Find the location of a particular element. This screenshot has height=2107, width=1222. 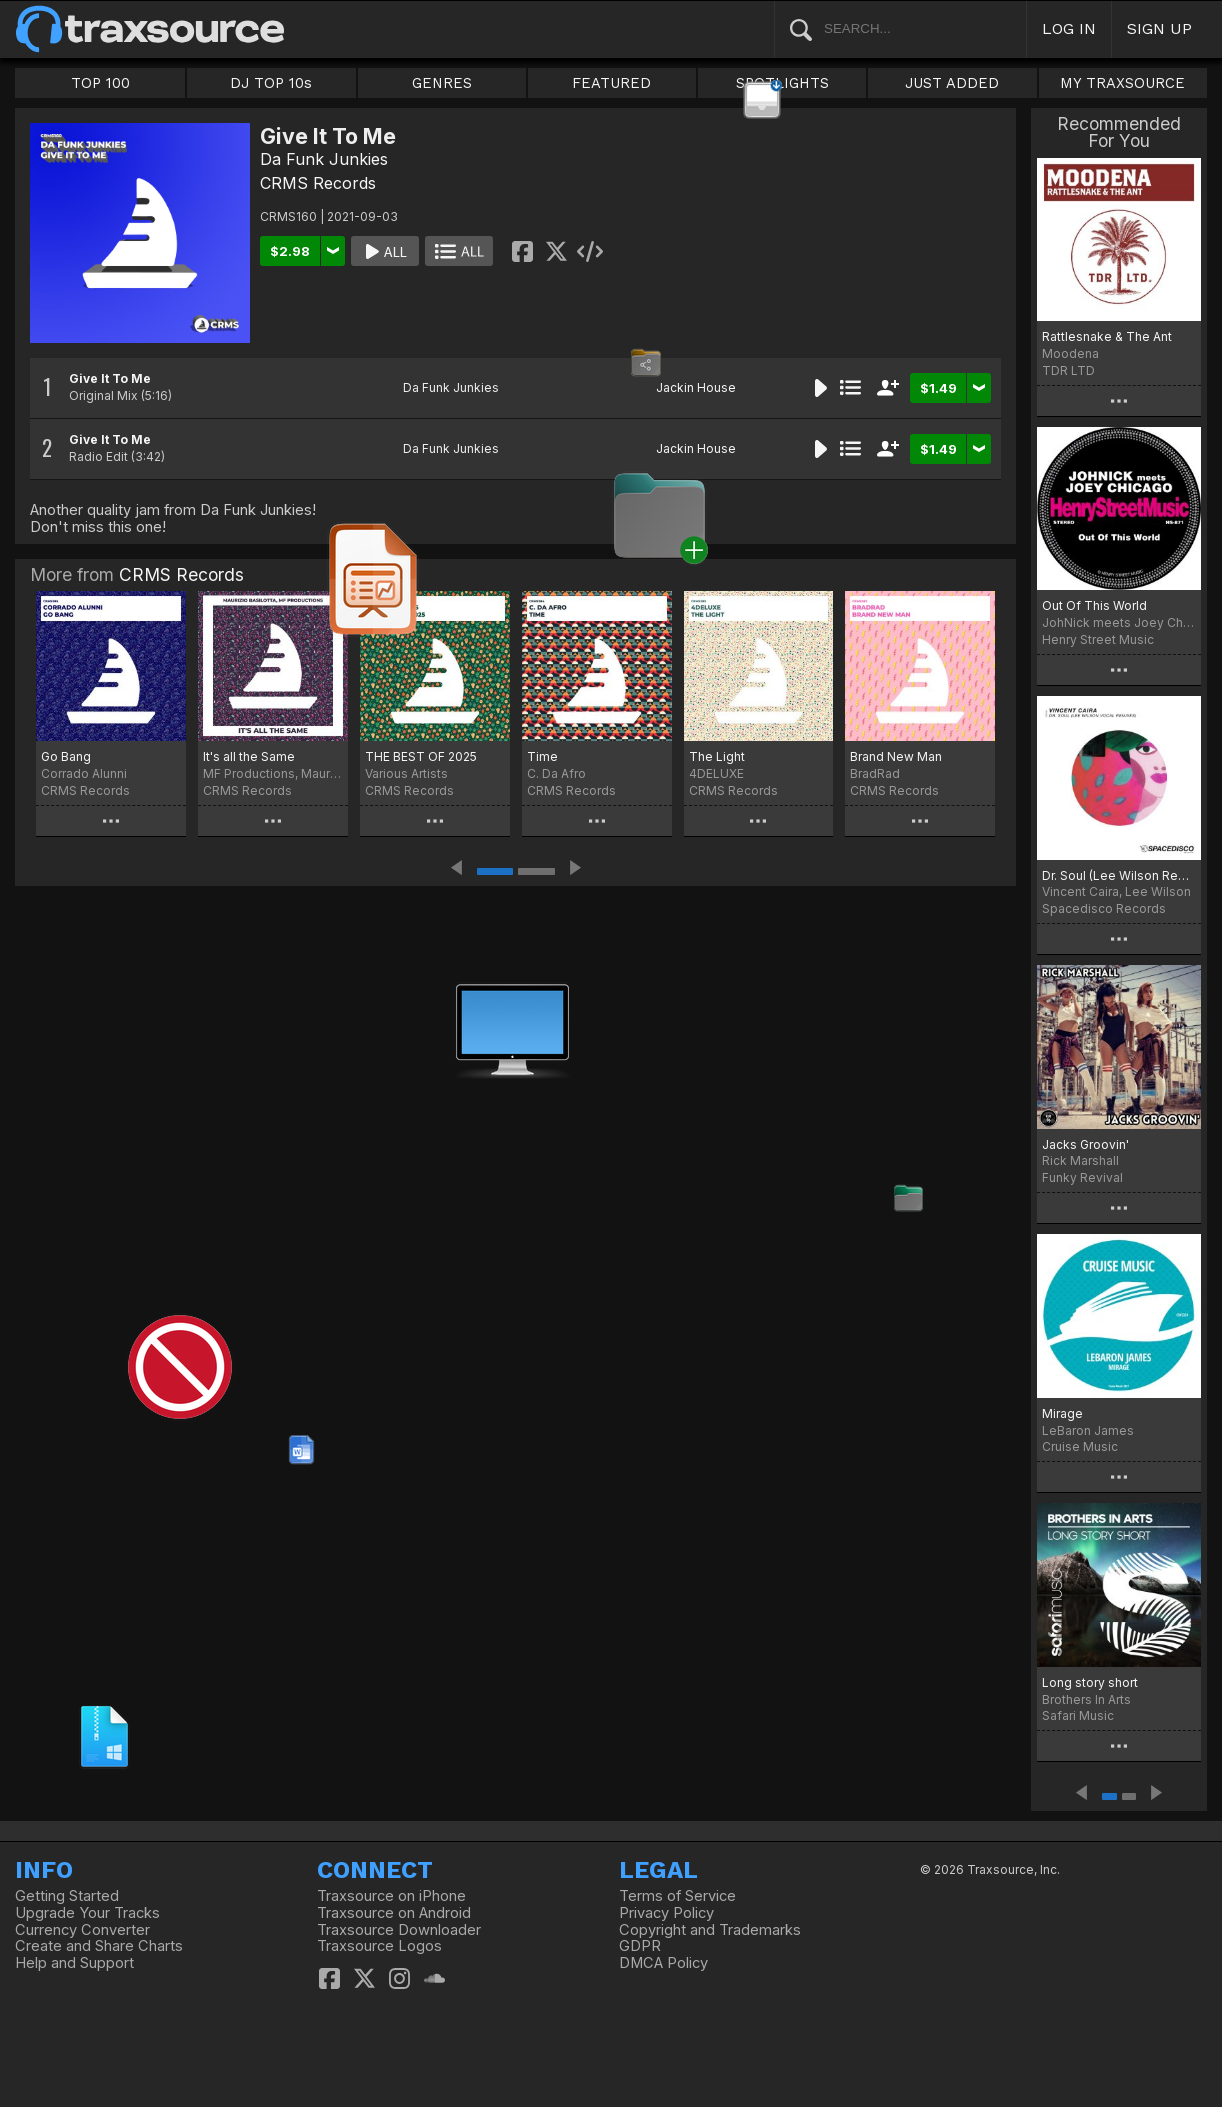

delete selected email message is located at coordinates (180, 1367).